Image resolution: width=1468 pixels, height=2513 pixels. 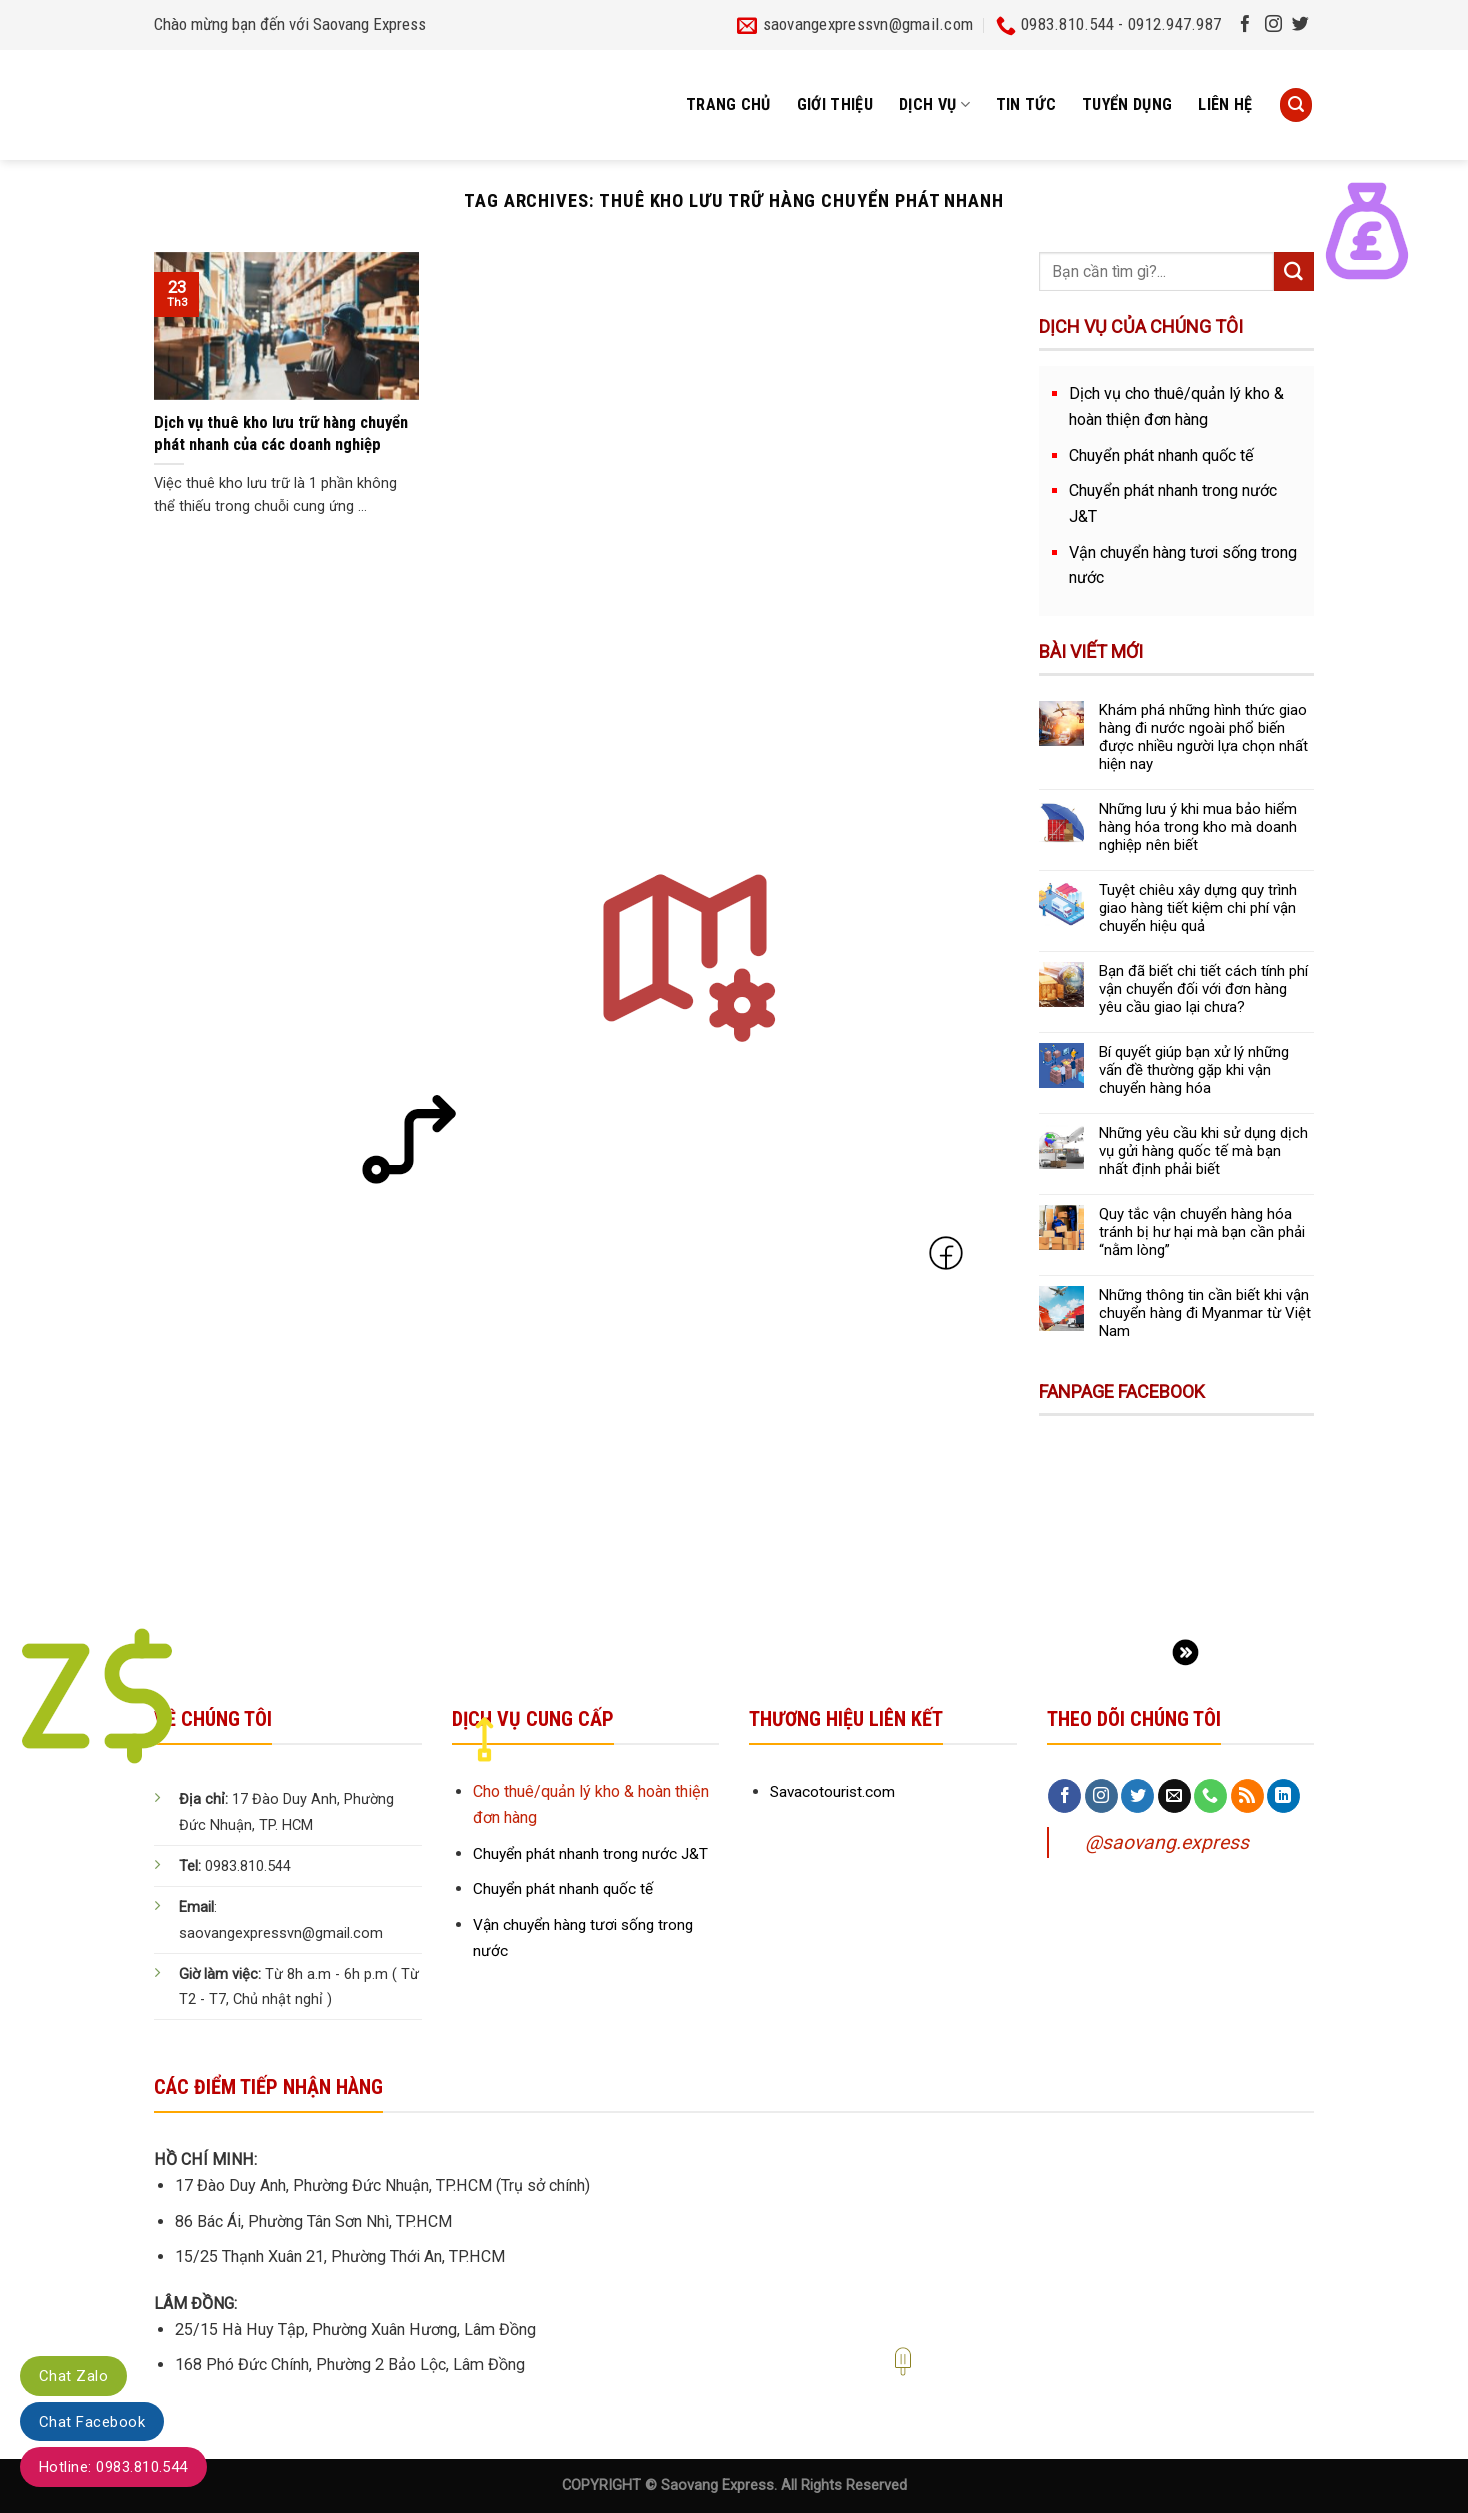 What do you see at coordinates (903, 2361) in the screenshot?
I see `access summer or seasonal content` at bounding box center [903, 2361].